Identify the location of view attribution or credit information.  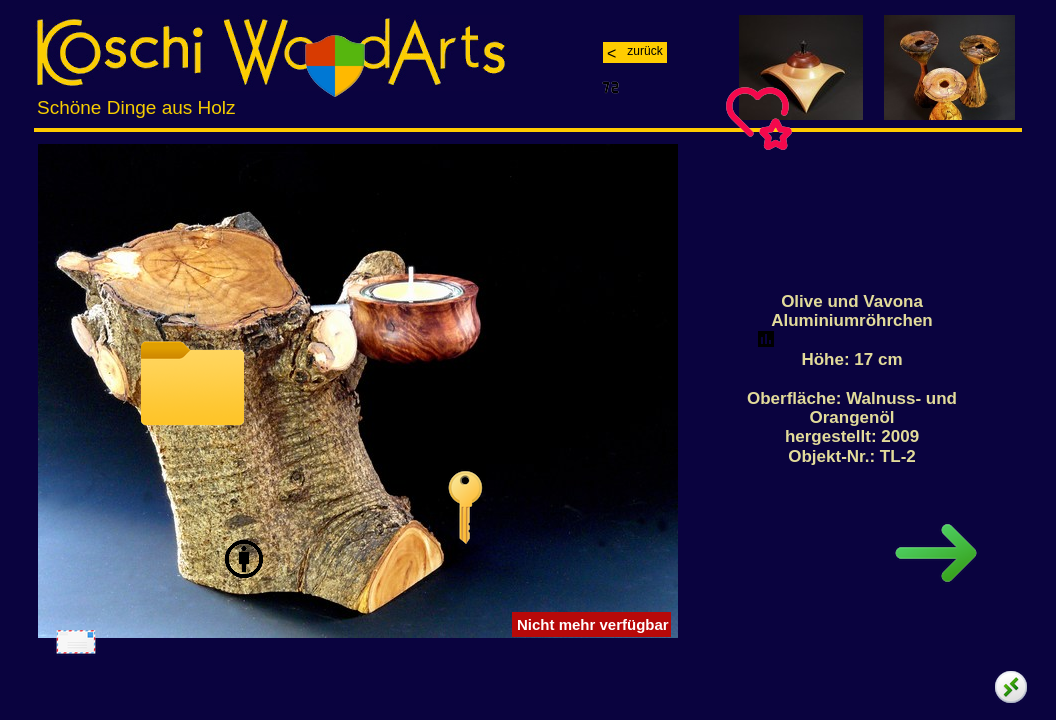
(244, 559).